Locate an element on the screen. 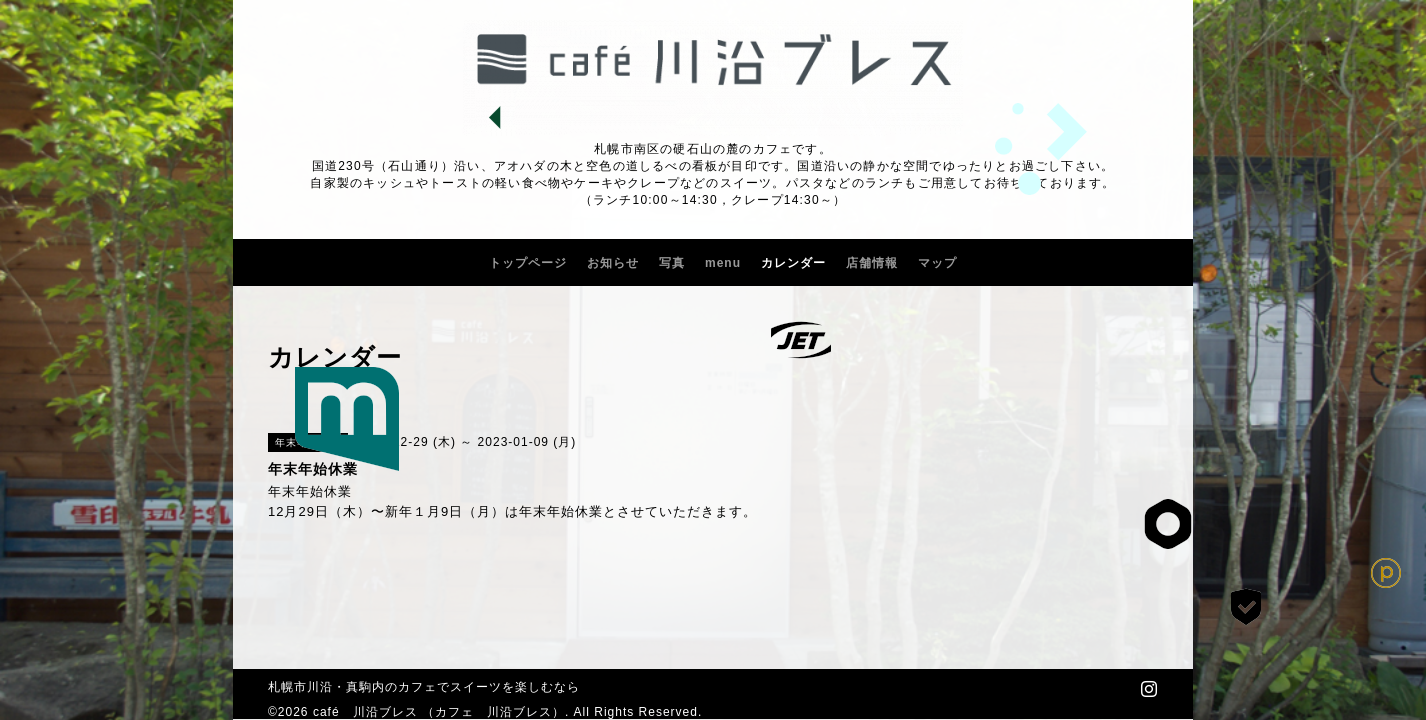 The width and height of the screenshot is (1426, 720). KDE Plasma desktop environment logo is located at coordinates (1041, 149).